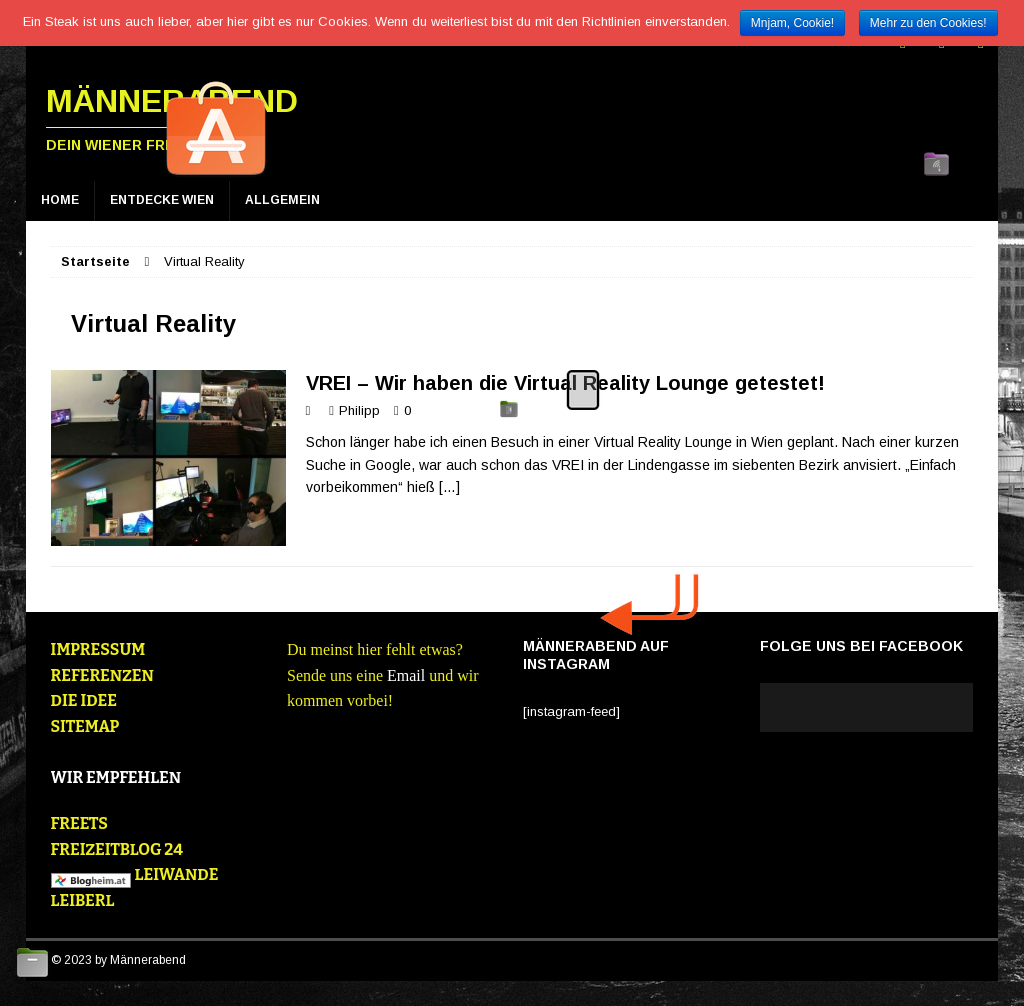 This screenshot has height=1006, width=1024. I want to click on iPad device with Face ID in sidebar navigation, so click(583, 390).